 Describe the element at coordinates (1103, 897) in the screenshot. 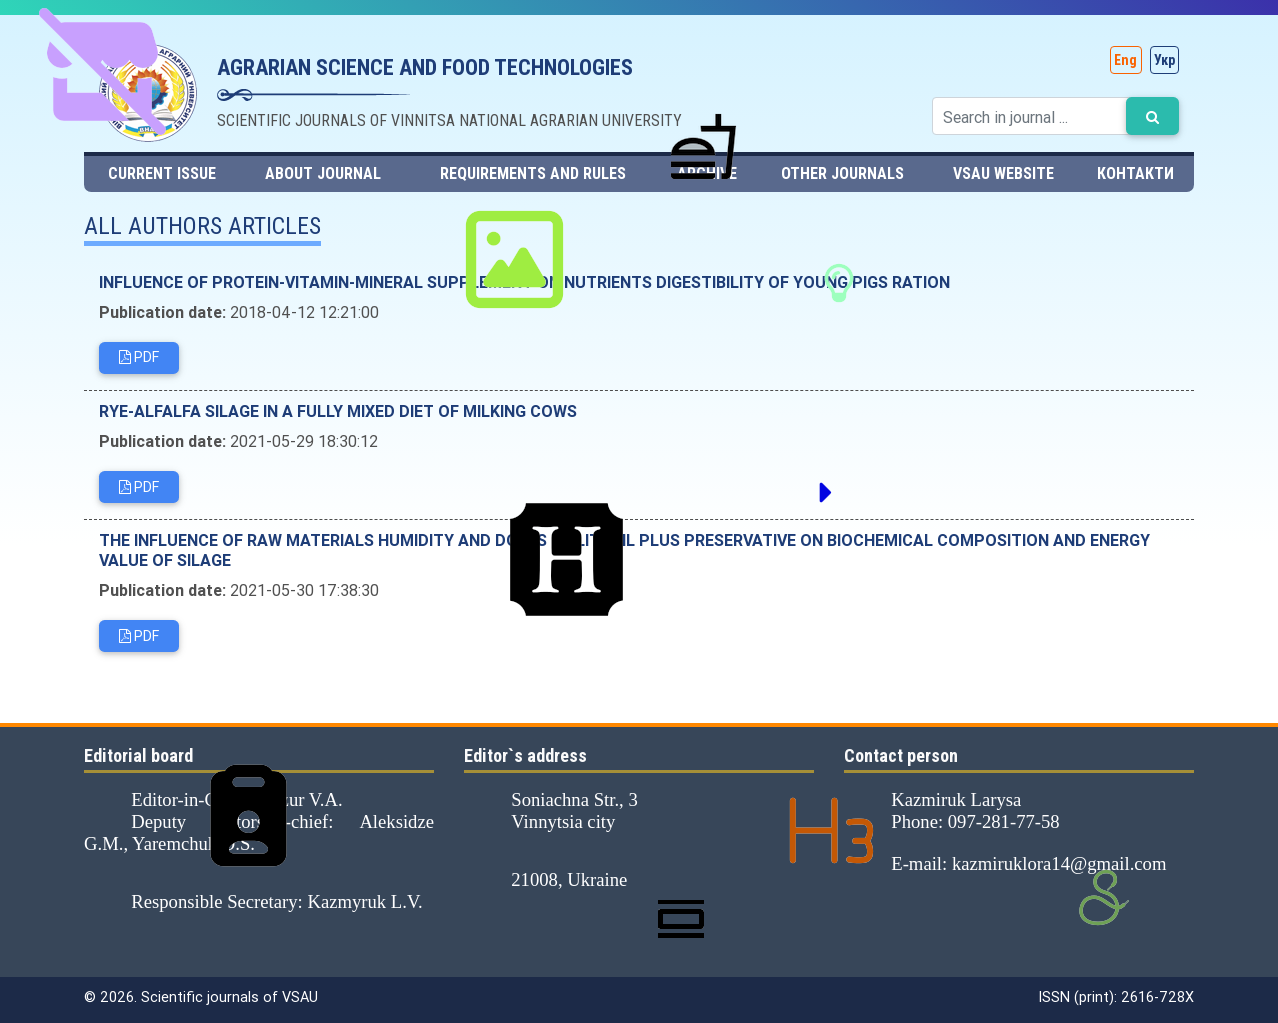

I see `shoelace web components library logo` at that location.